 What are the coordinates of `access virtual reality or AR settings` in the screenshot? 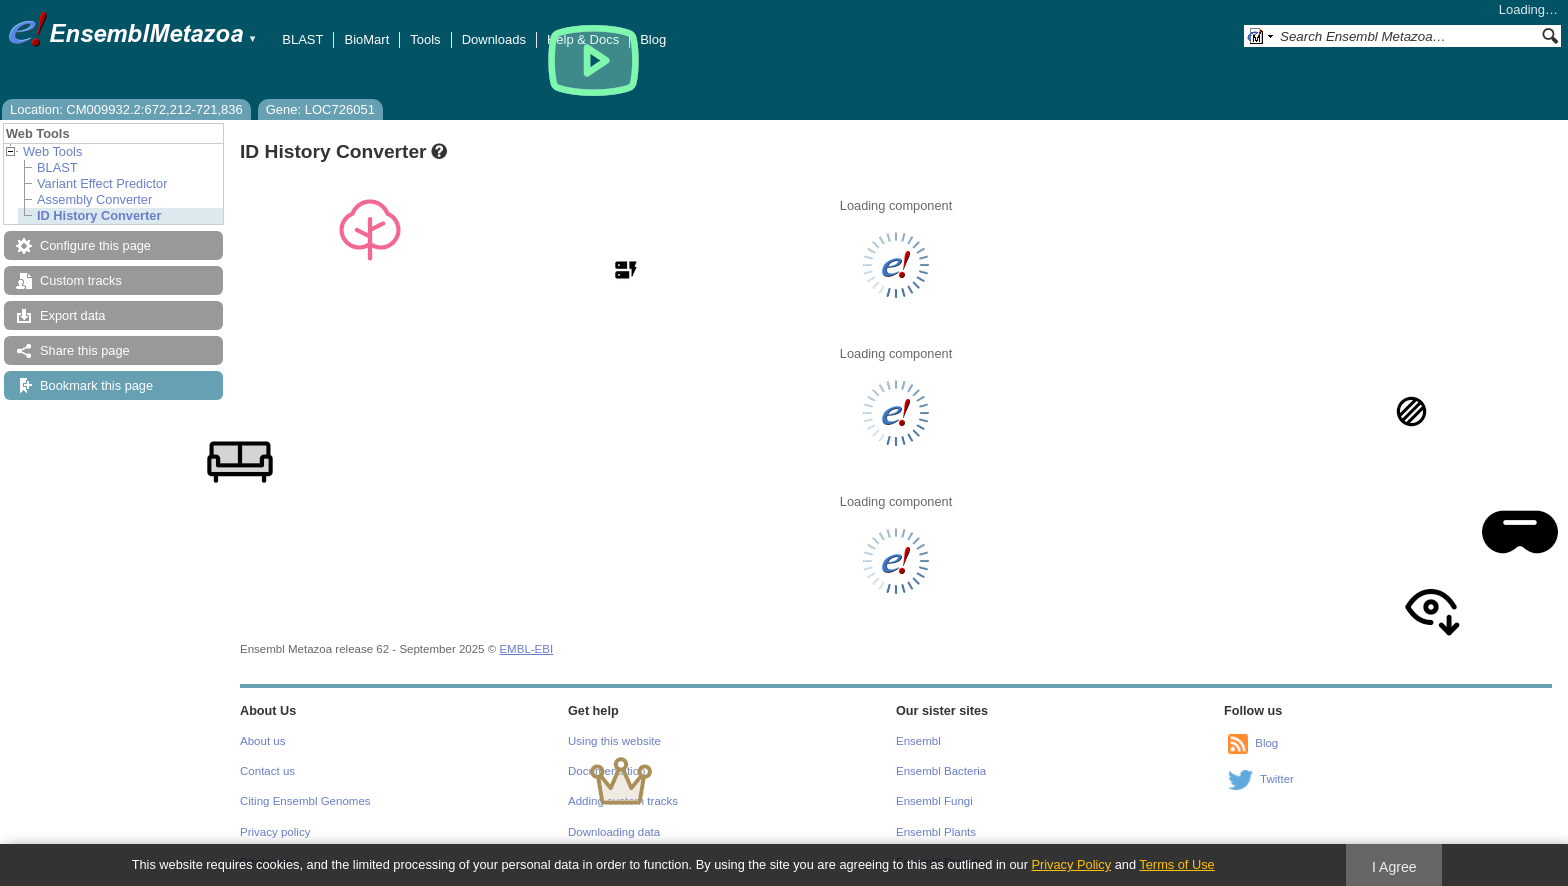 It's located at (1520, 532).